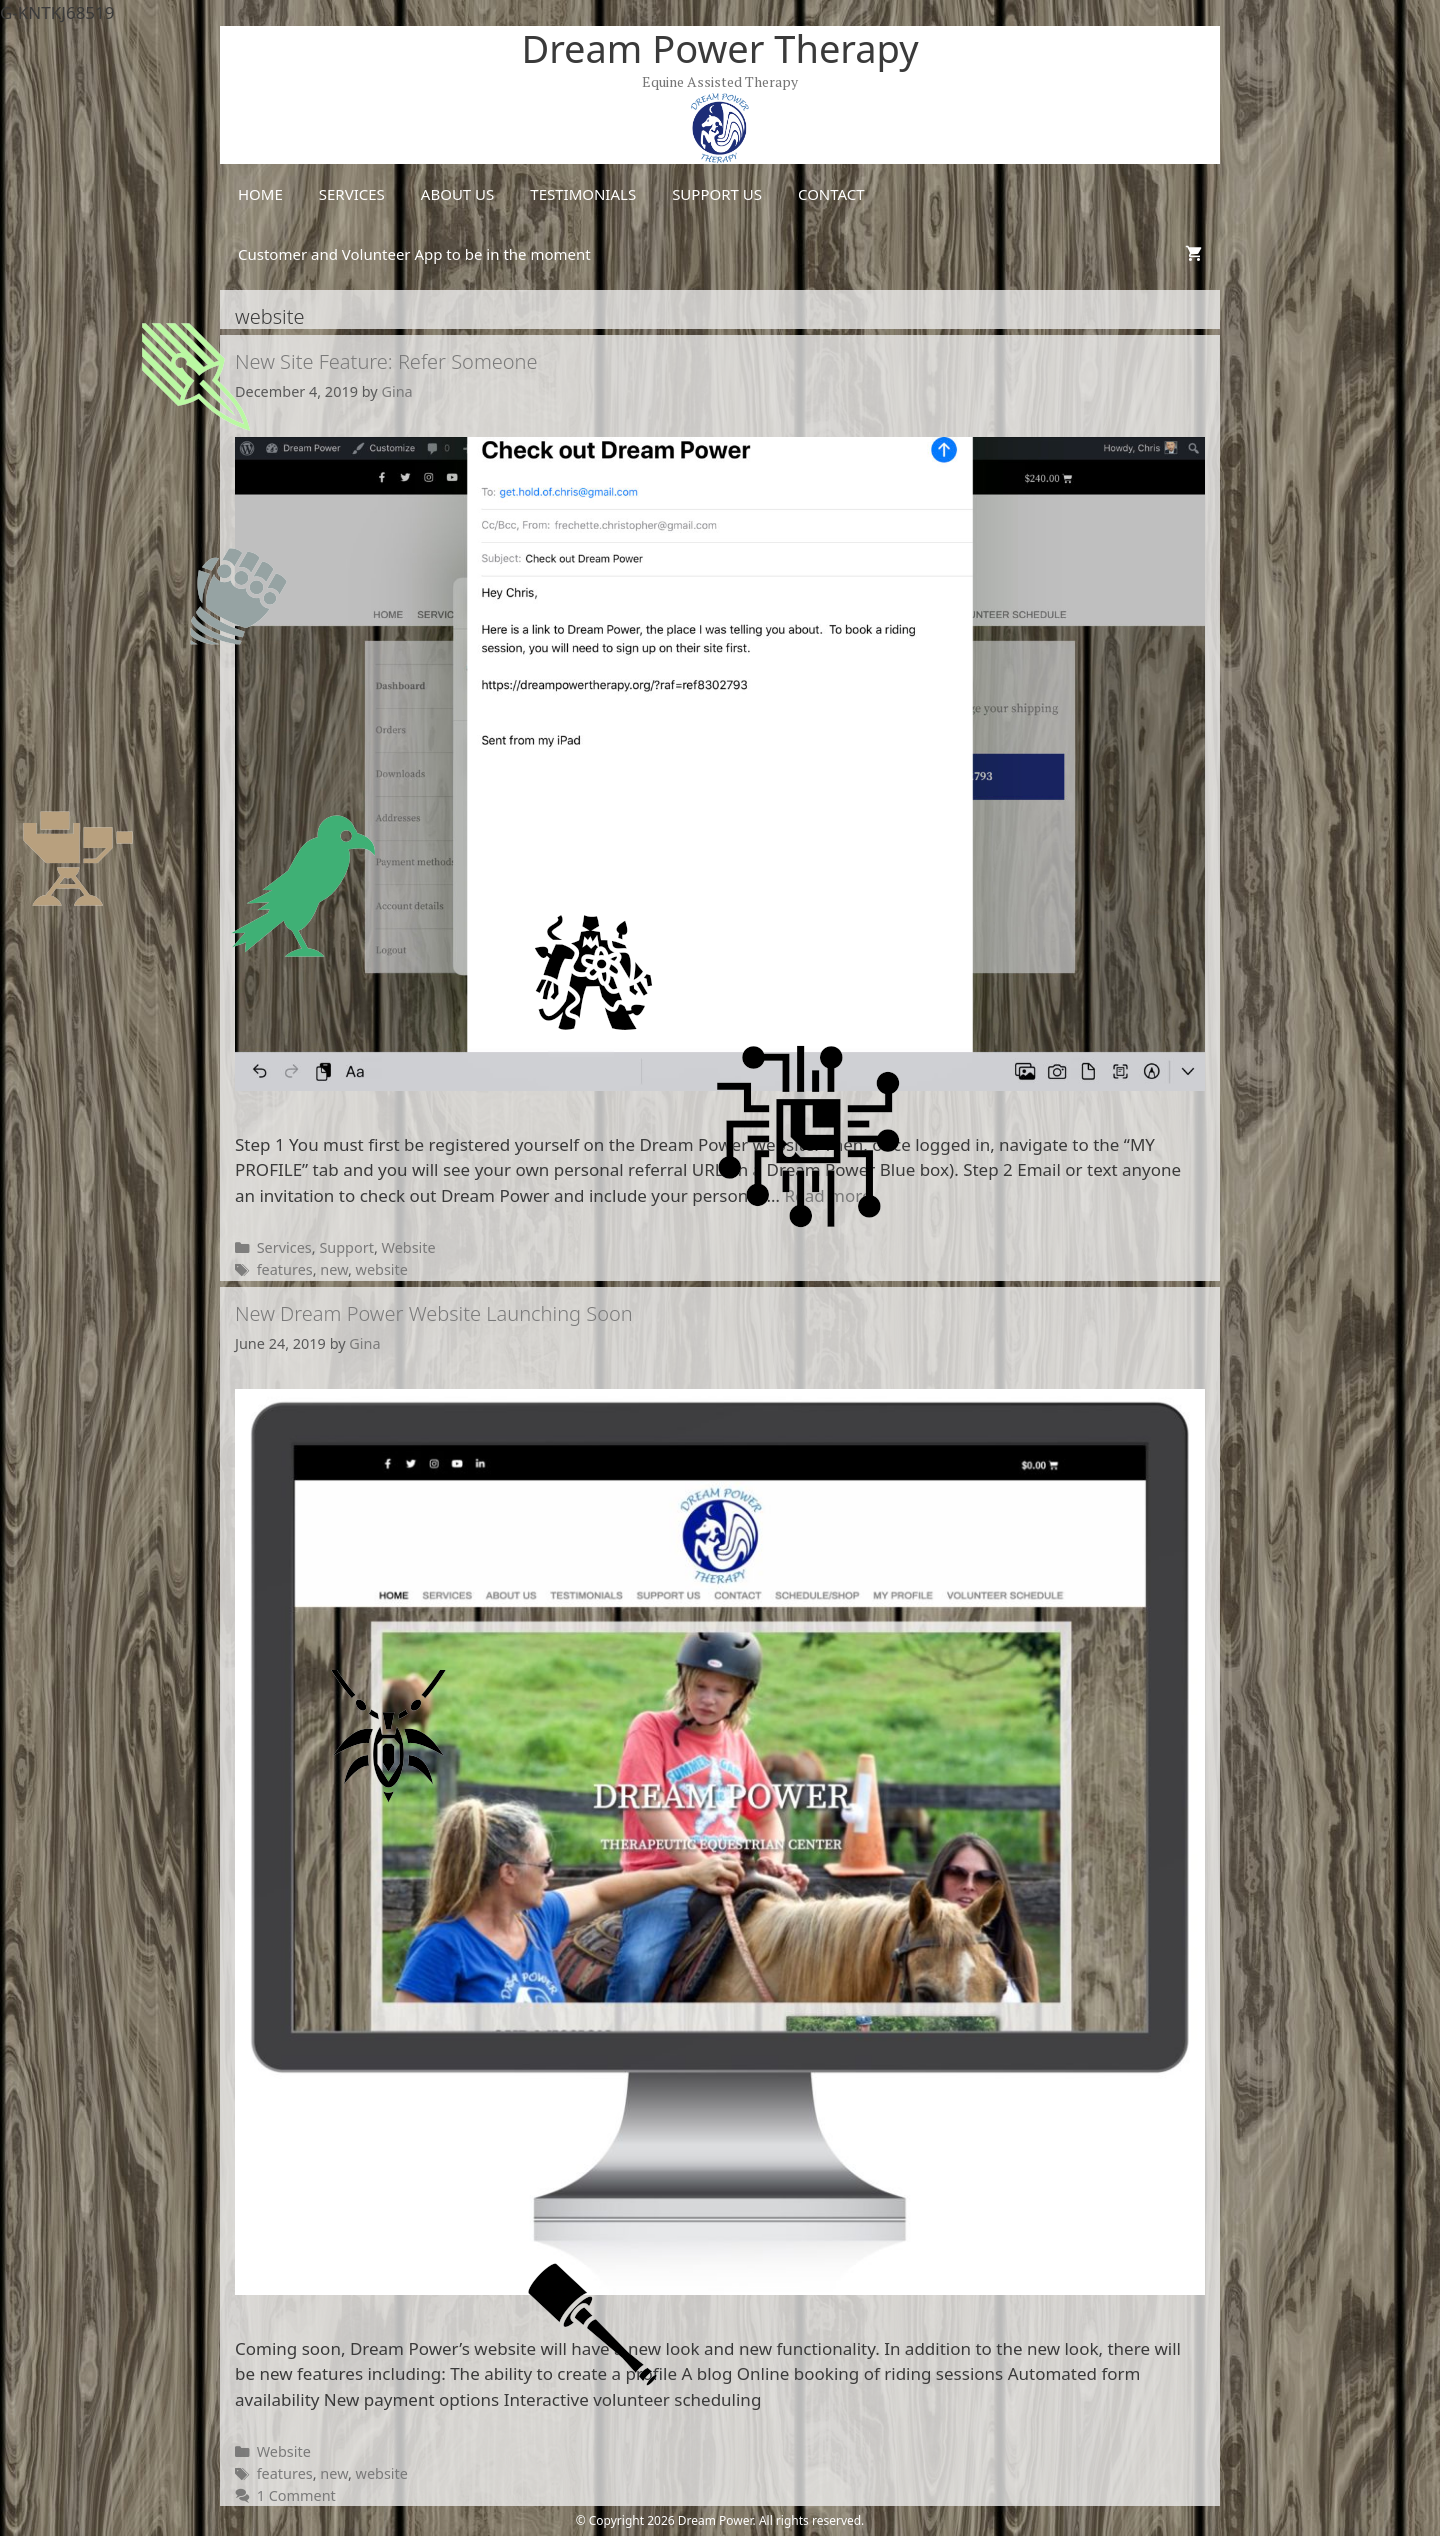  Describe the element at coordinates (593, 972) in the screenshot. I see `select shambling mound creature or enemy type` at that location.